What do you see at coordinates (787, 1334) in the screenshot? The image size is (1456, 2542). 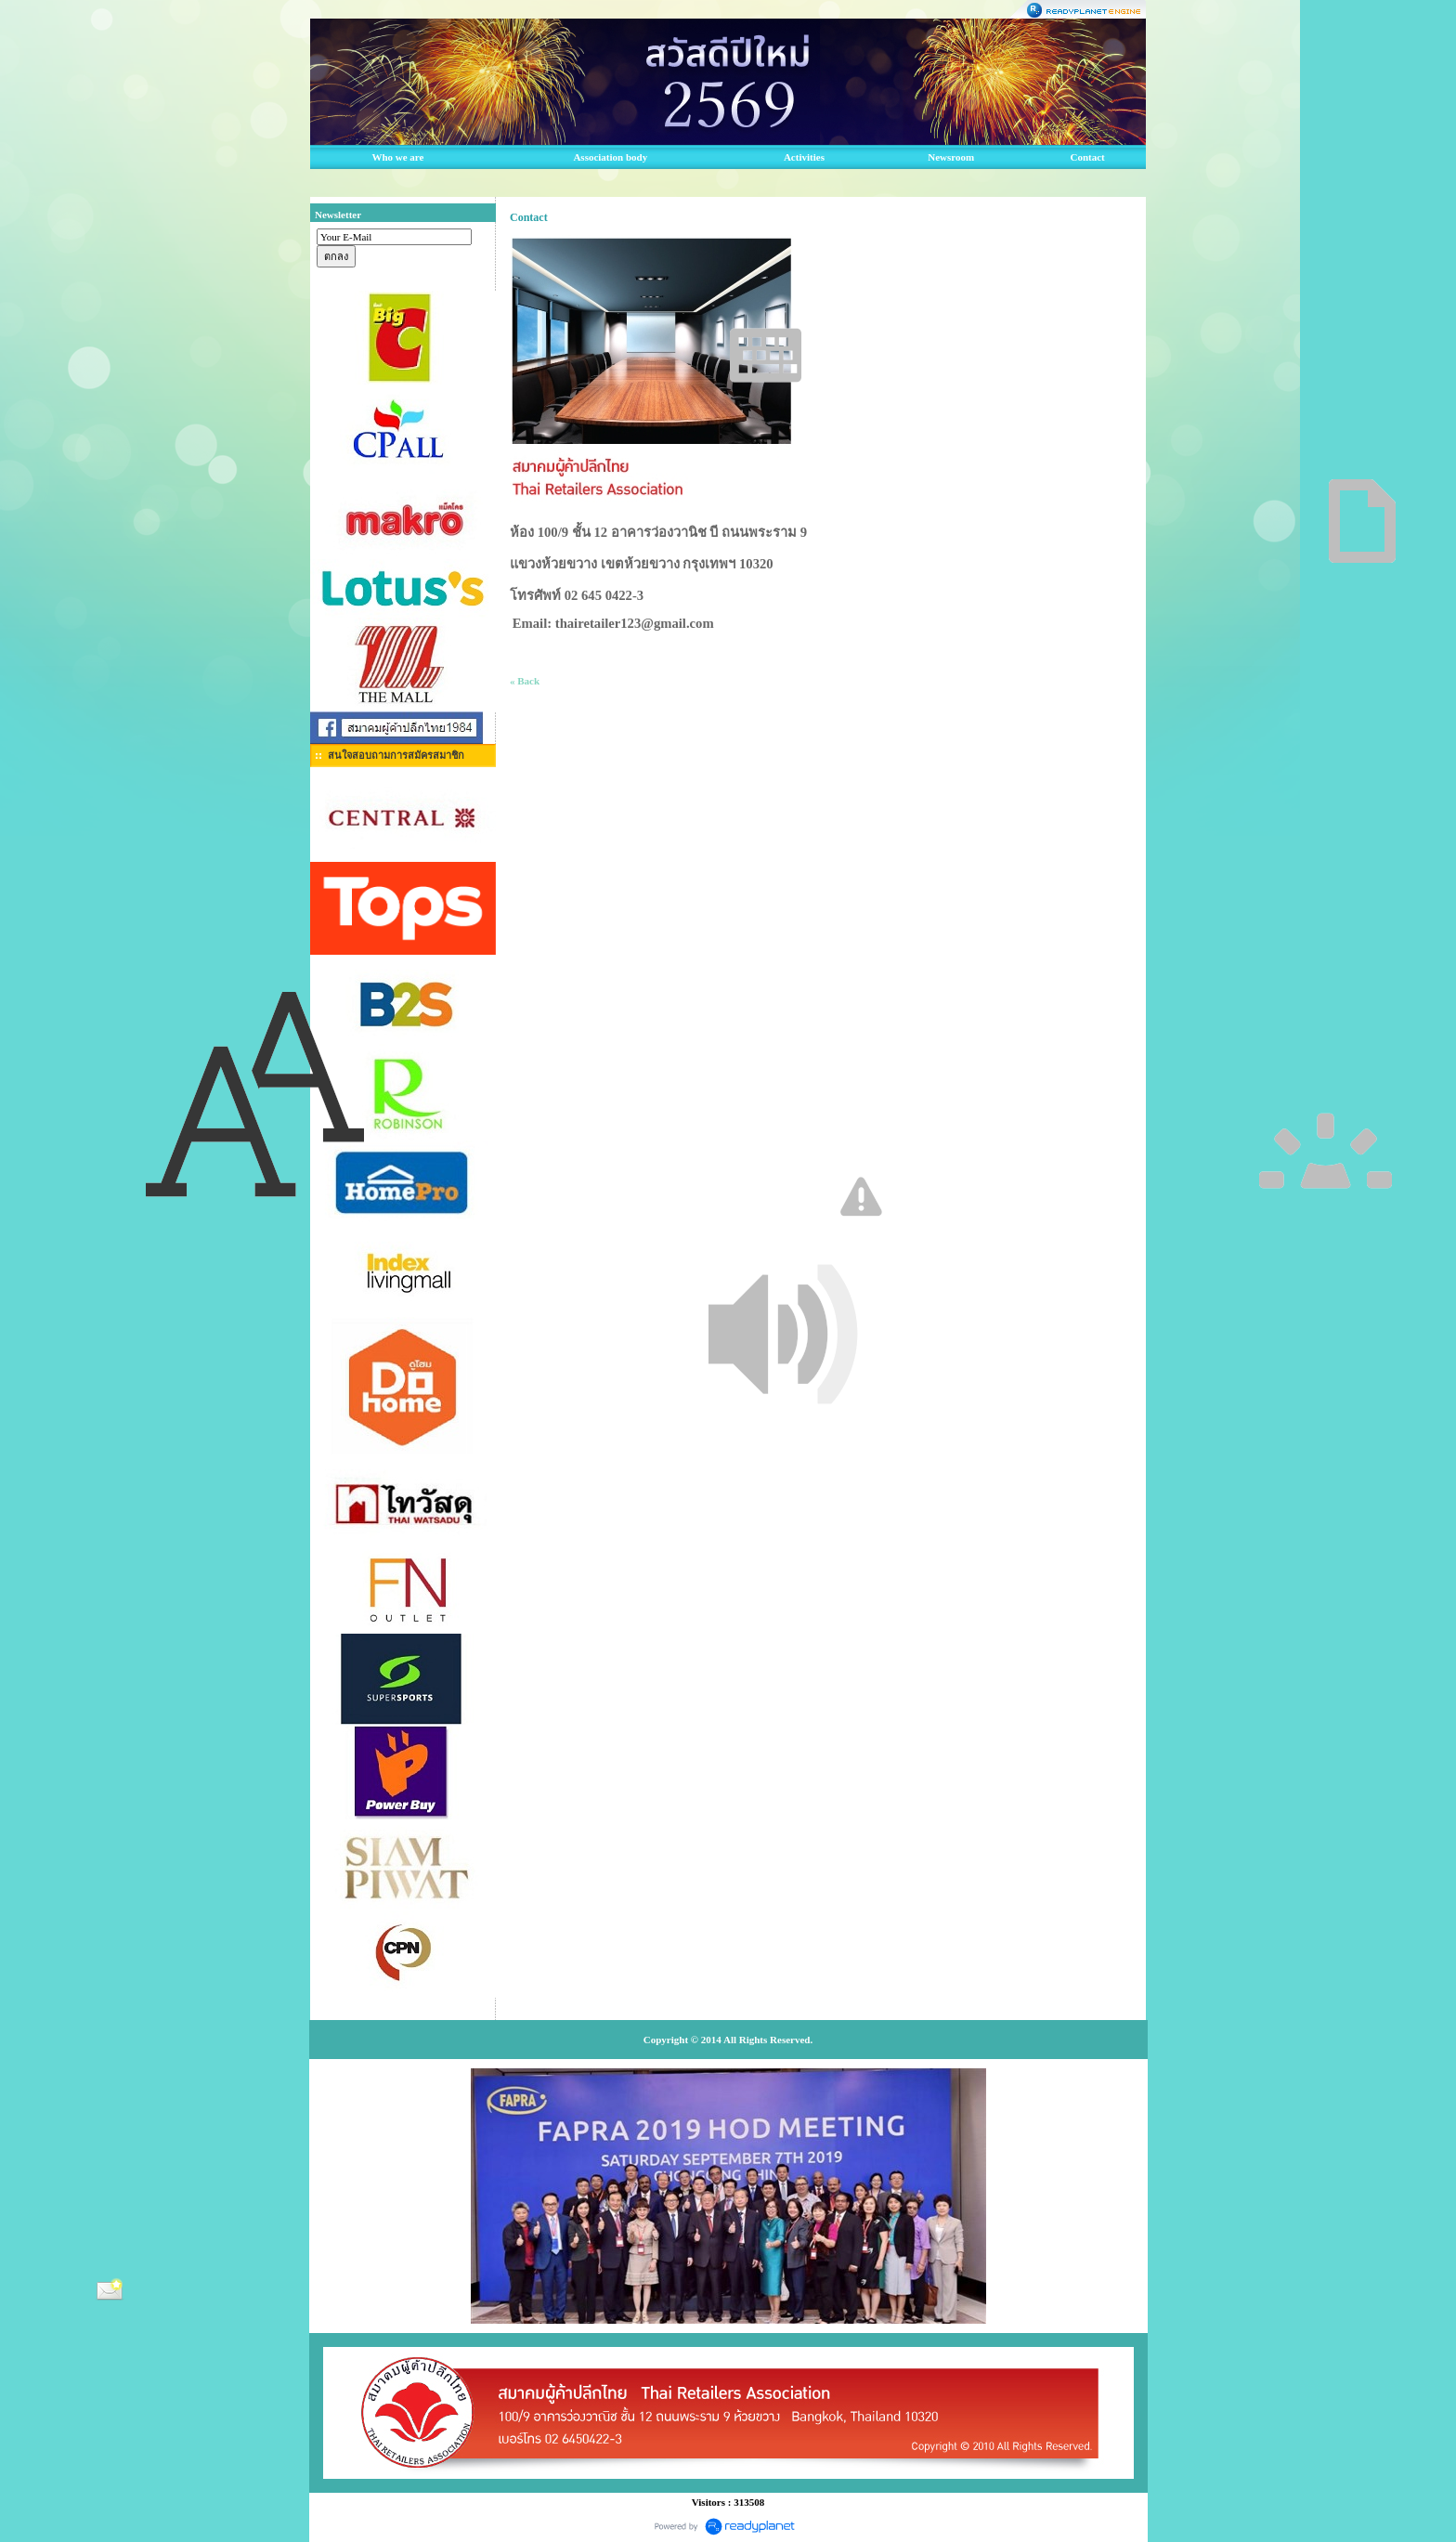 I see `indicates medium volume level` at bounding box center [787, 1334].